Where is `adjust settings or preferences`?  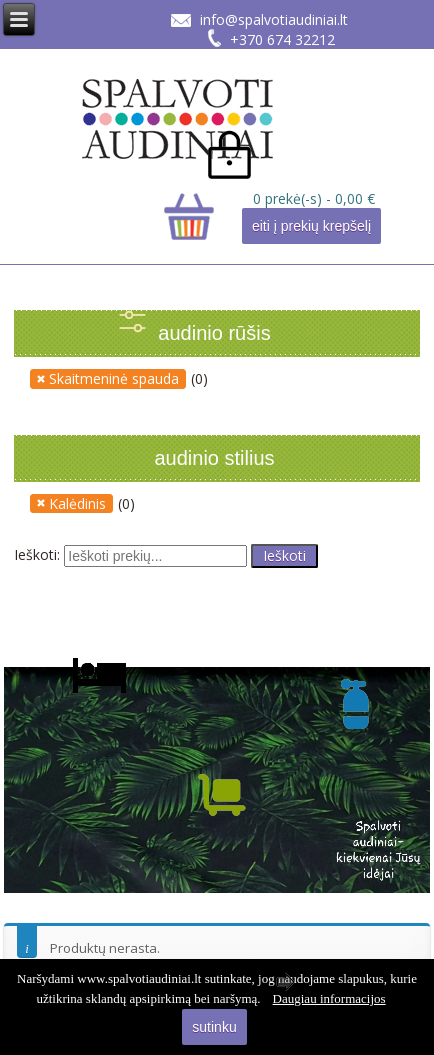 adjust settings or preferences is located at coordinates (132, 321).